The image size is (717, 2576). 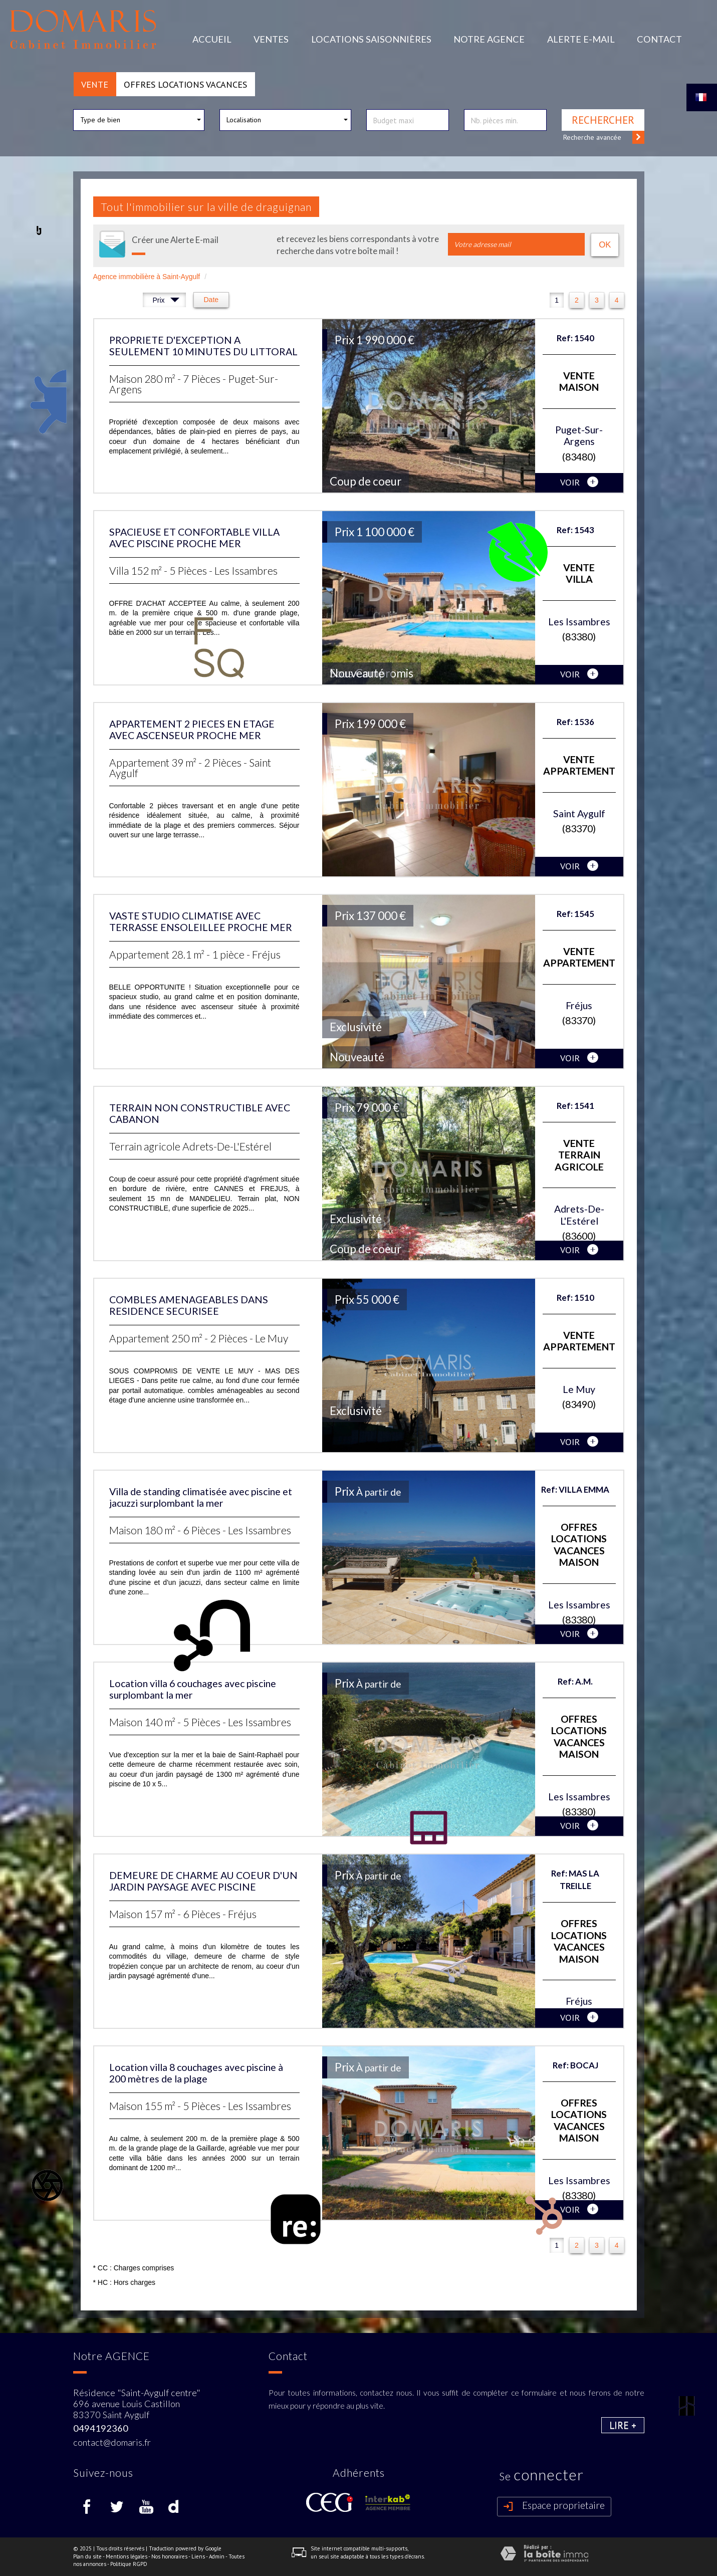 What do you see at coordinates (518, 552) in the screenshot?
I see `Zap app logo` at bounding box center [518, 552].